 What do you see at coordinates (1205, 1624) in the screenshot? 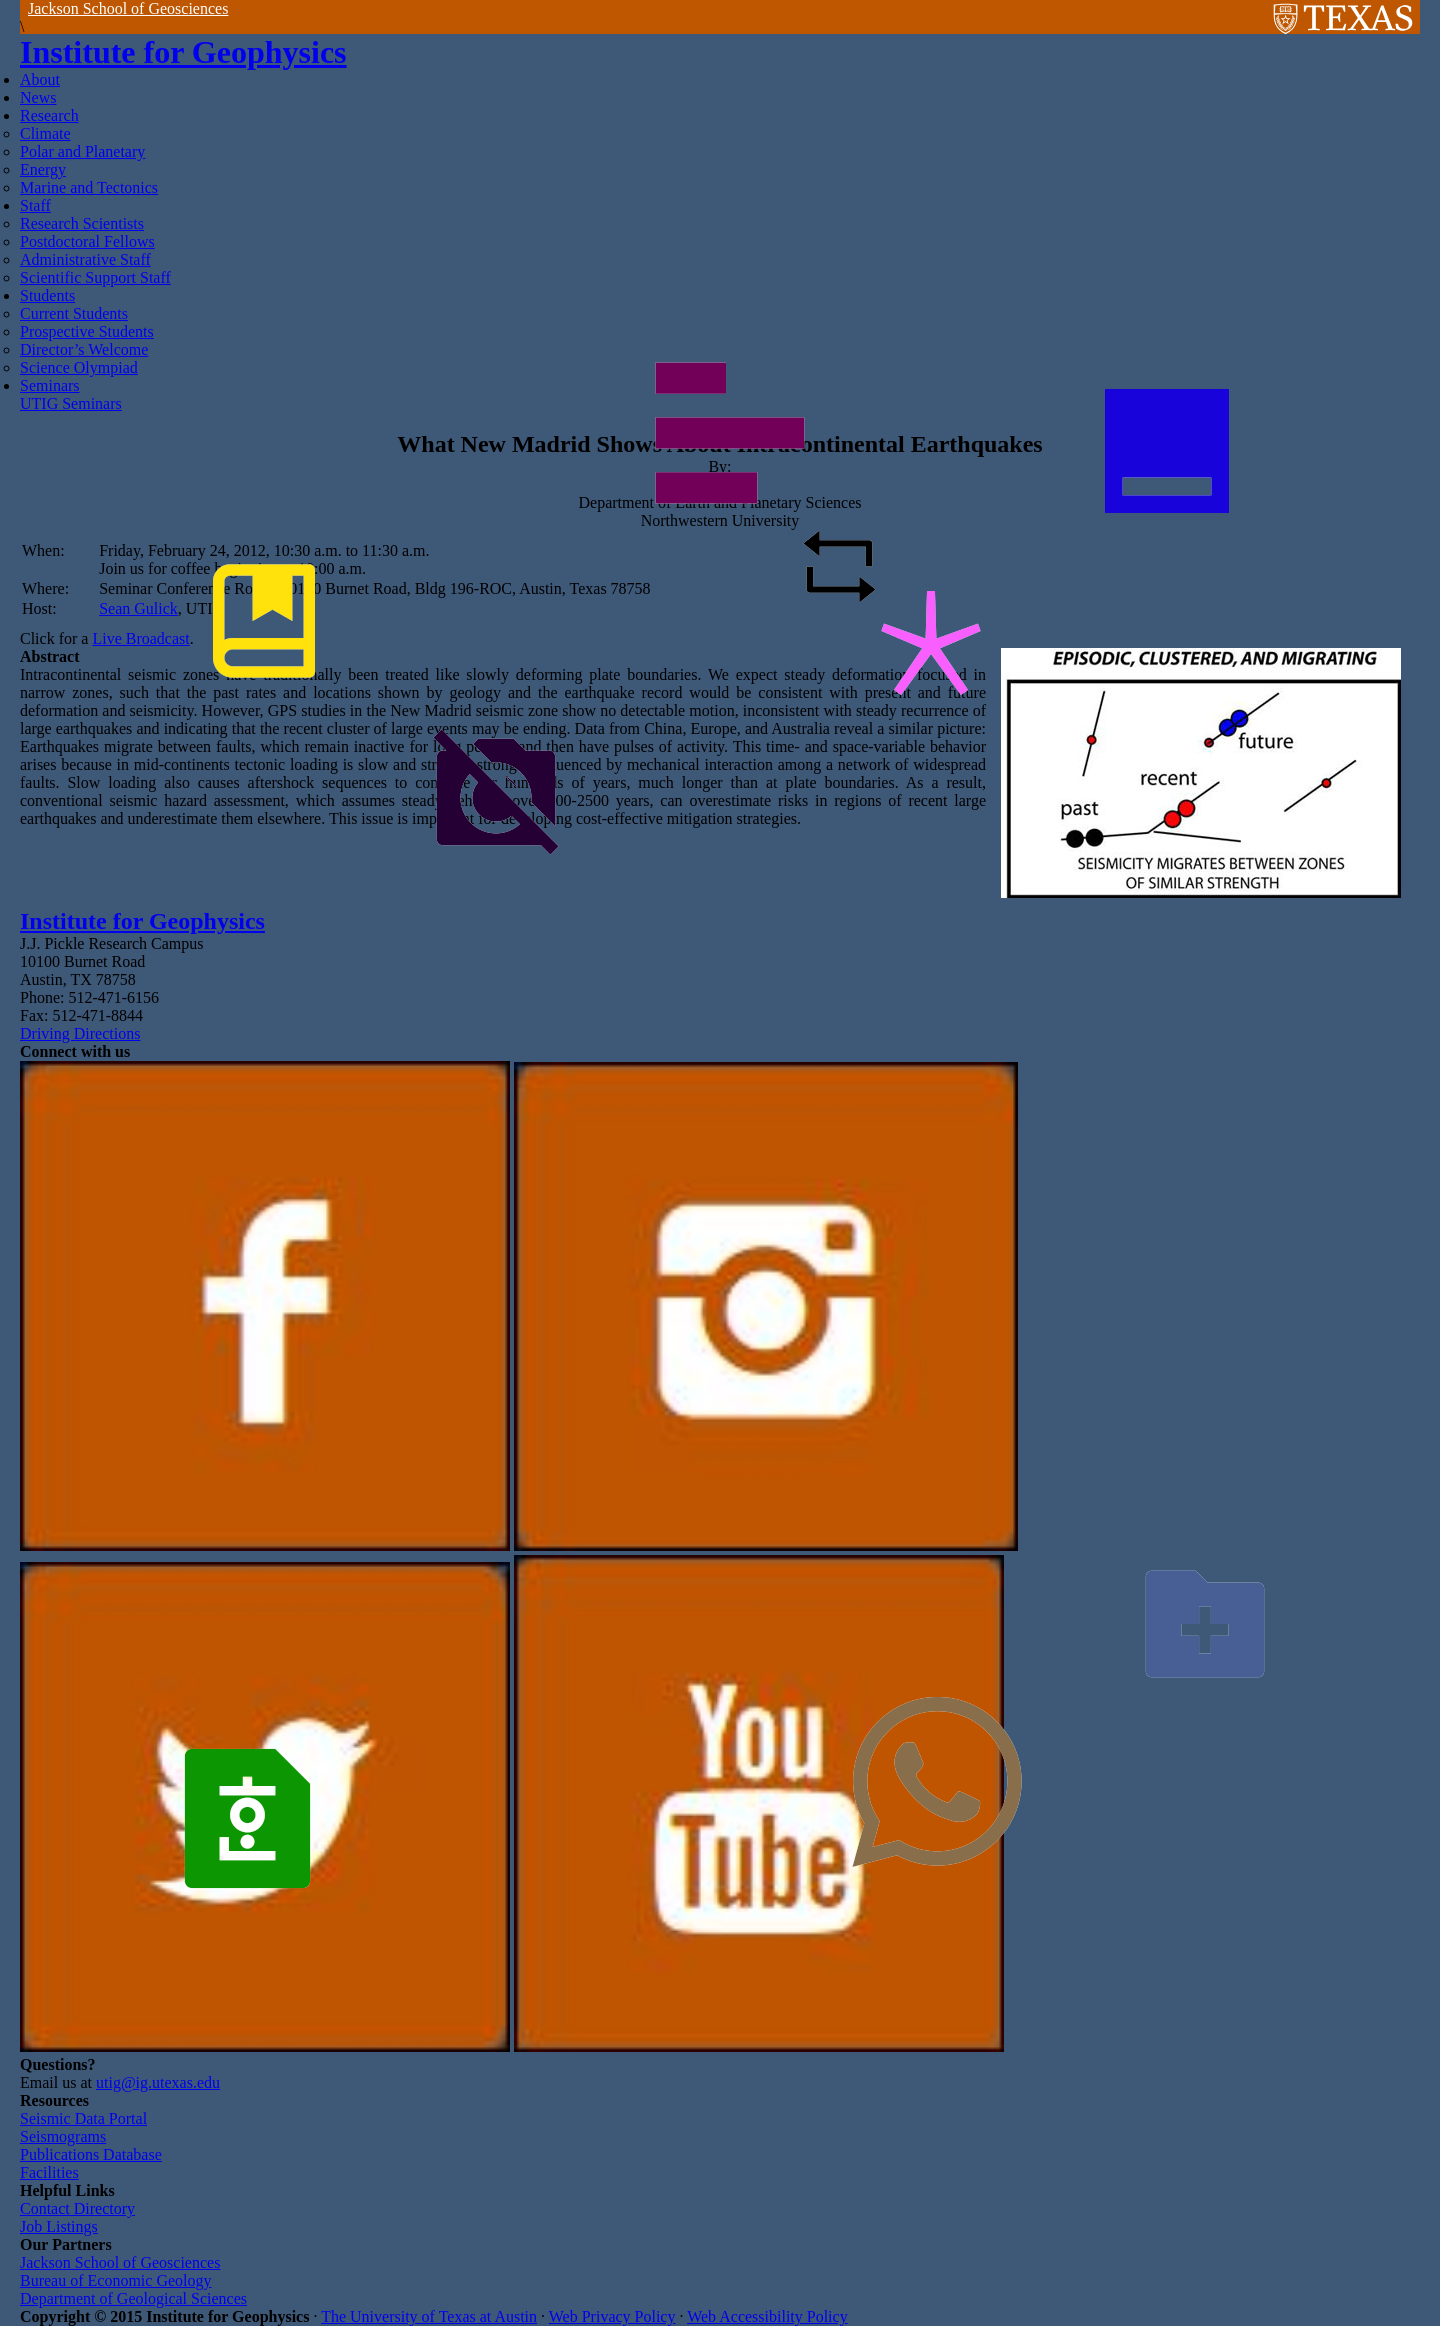
I see `create a new folder` at bounding box center [1205, 1624].